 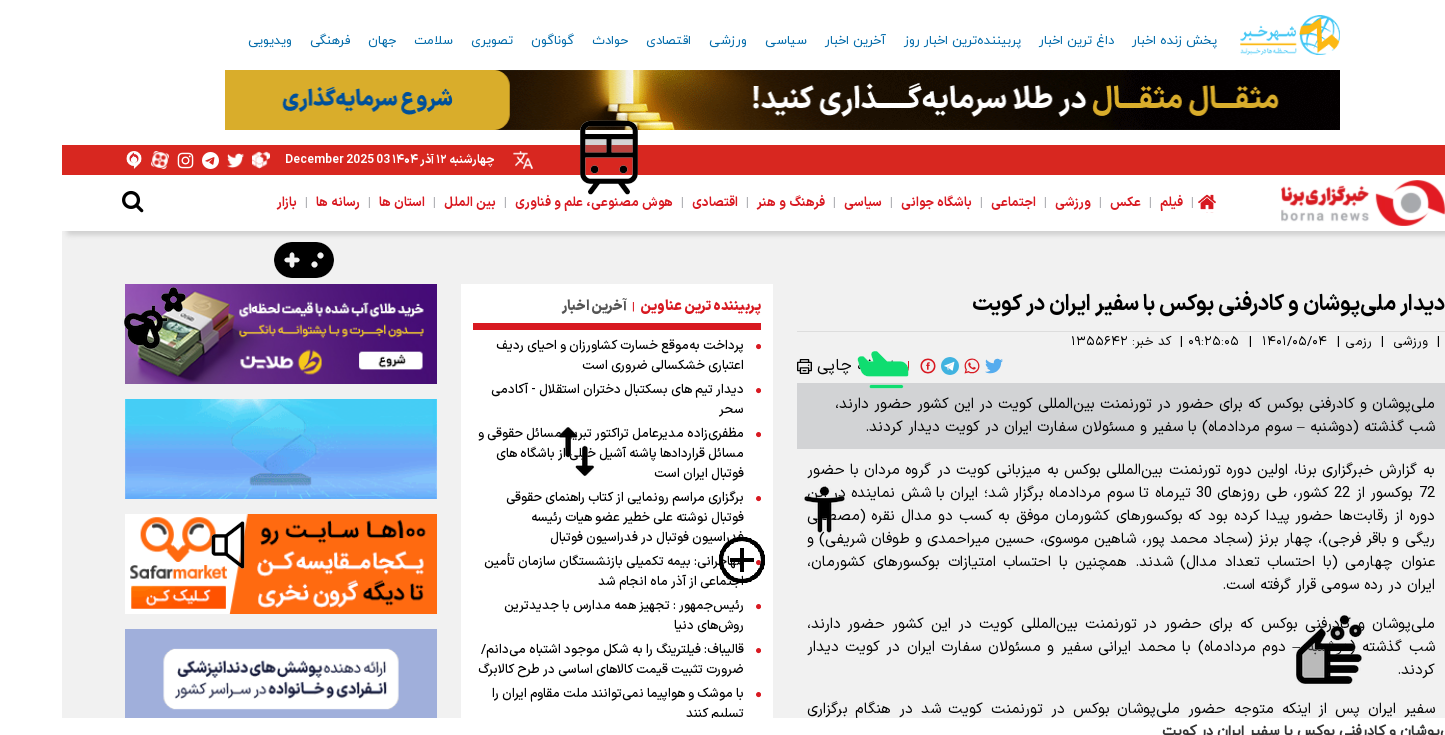 I want to click on speaker with no volume or audio output, so click(x=237, y=545).